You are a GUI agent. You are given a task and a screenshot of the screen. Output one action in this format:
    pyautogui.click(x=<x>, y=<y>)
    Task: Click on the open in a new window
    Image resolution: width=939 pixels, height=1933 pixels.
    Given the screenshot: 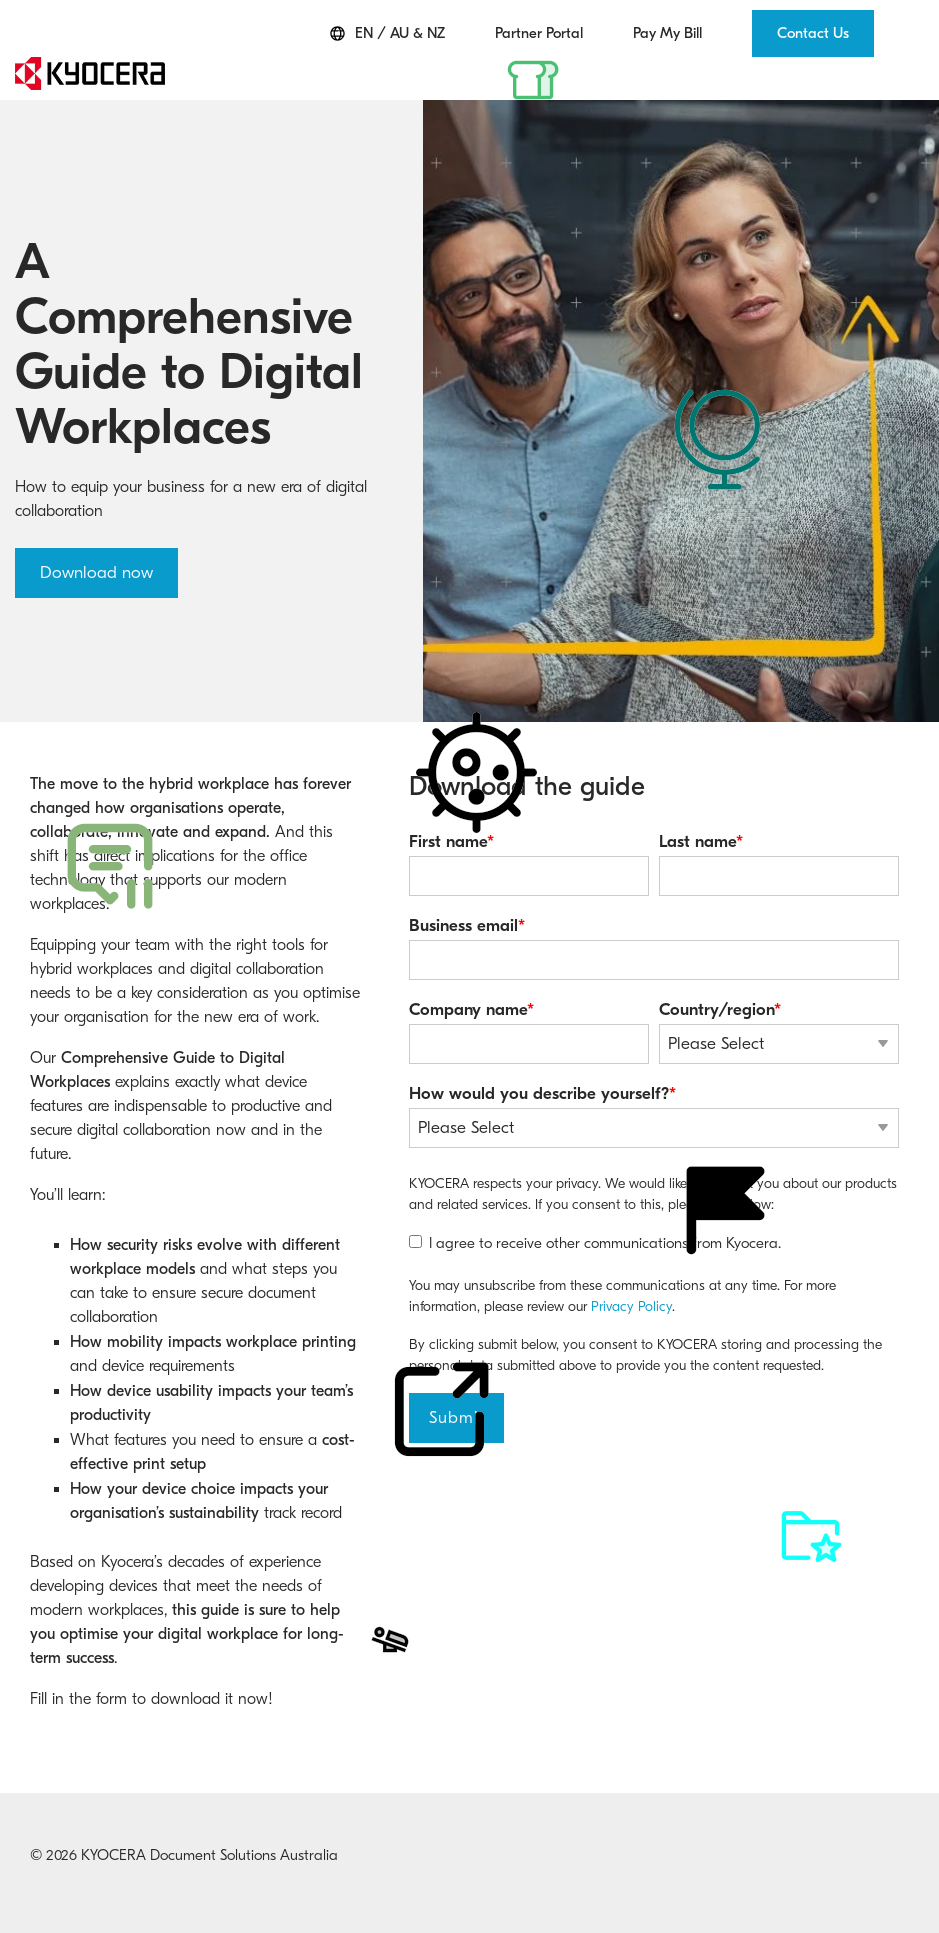 What is the action you would take?
    pyautogui.click(x=439, y=1411)
    